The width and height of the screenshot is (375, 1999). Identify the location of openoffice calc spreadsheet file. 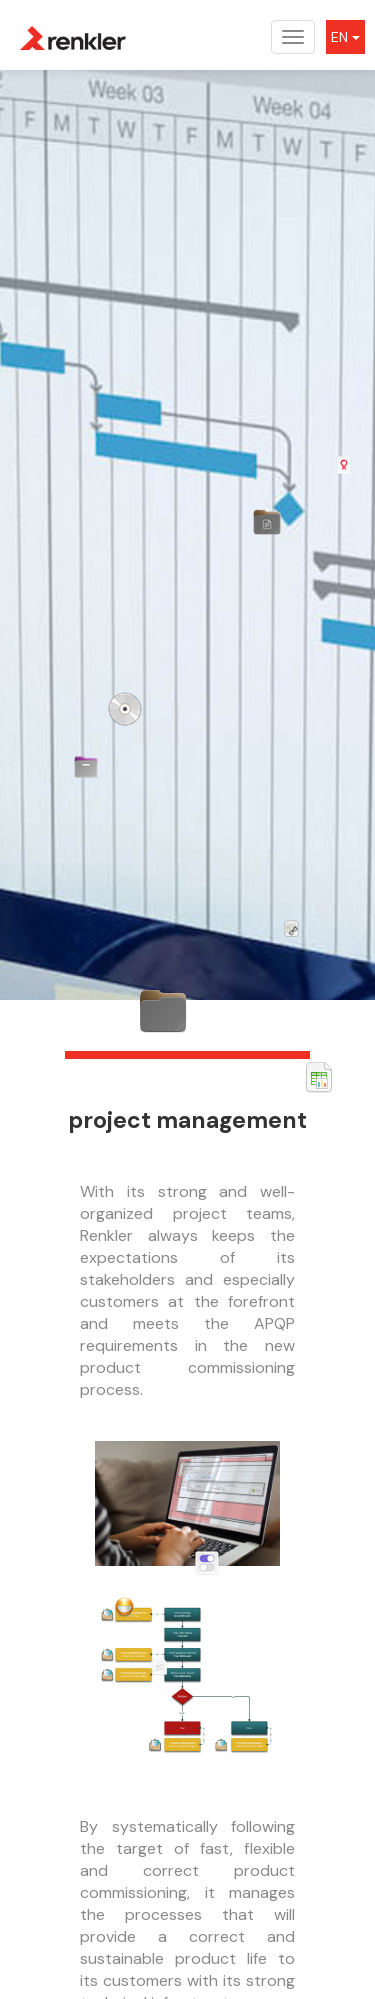
(319, 1077).